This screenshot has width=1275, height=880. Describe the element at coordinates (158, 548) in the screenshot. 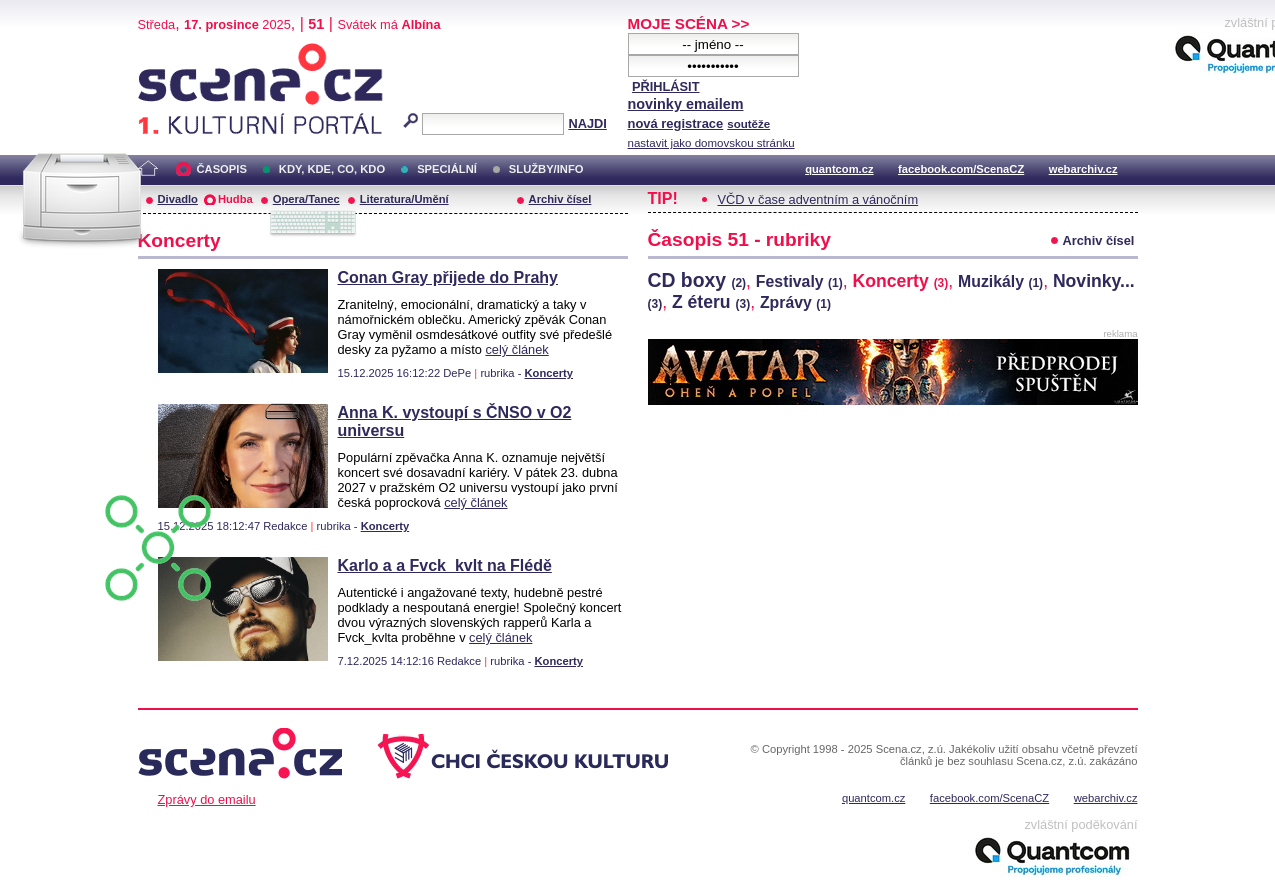

I see `access media library replication tools` at that location.